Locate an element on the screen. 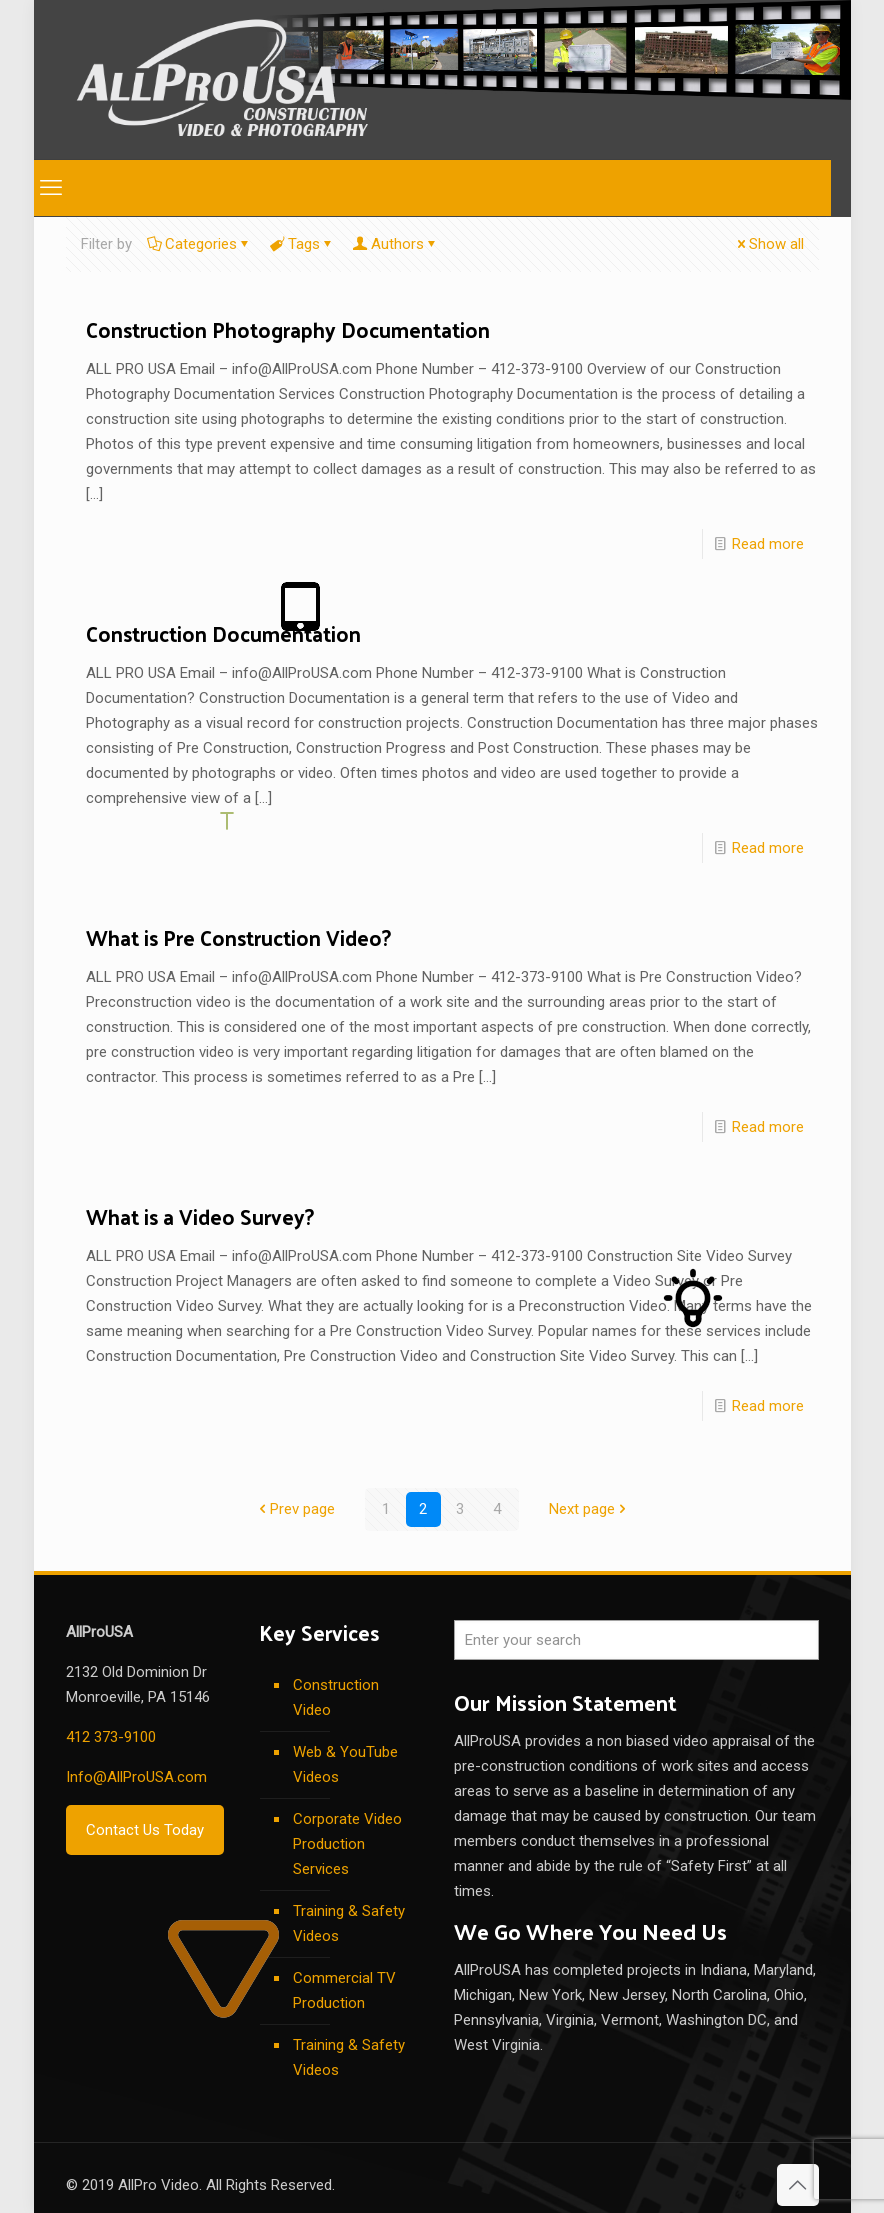 This screenshot has height=2213, width=884. view tips or suggestions is located at coordinates (693, 1298).